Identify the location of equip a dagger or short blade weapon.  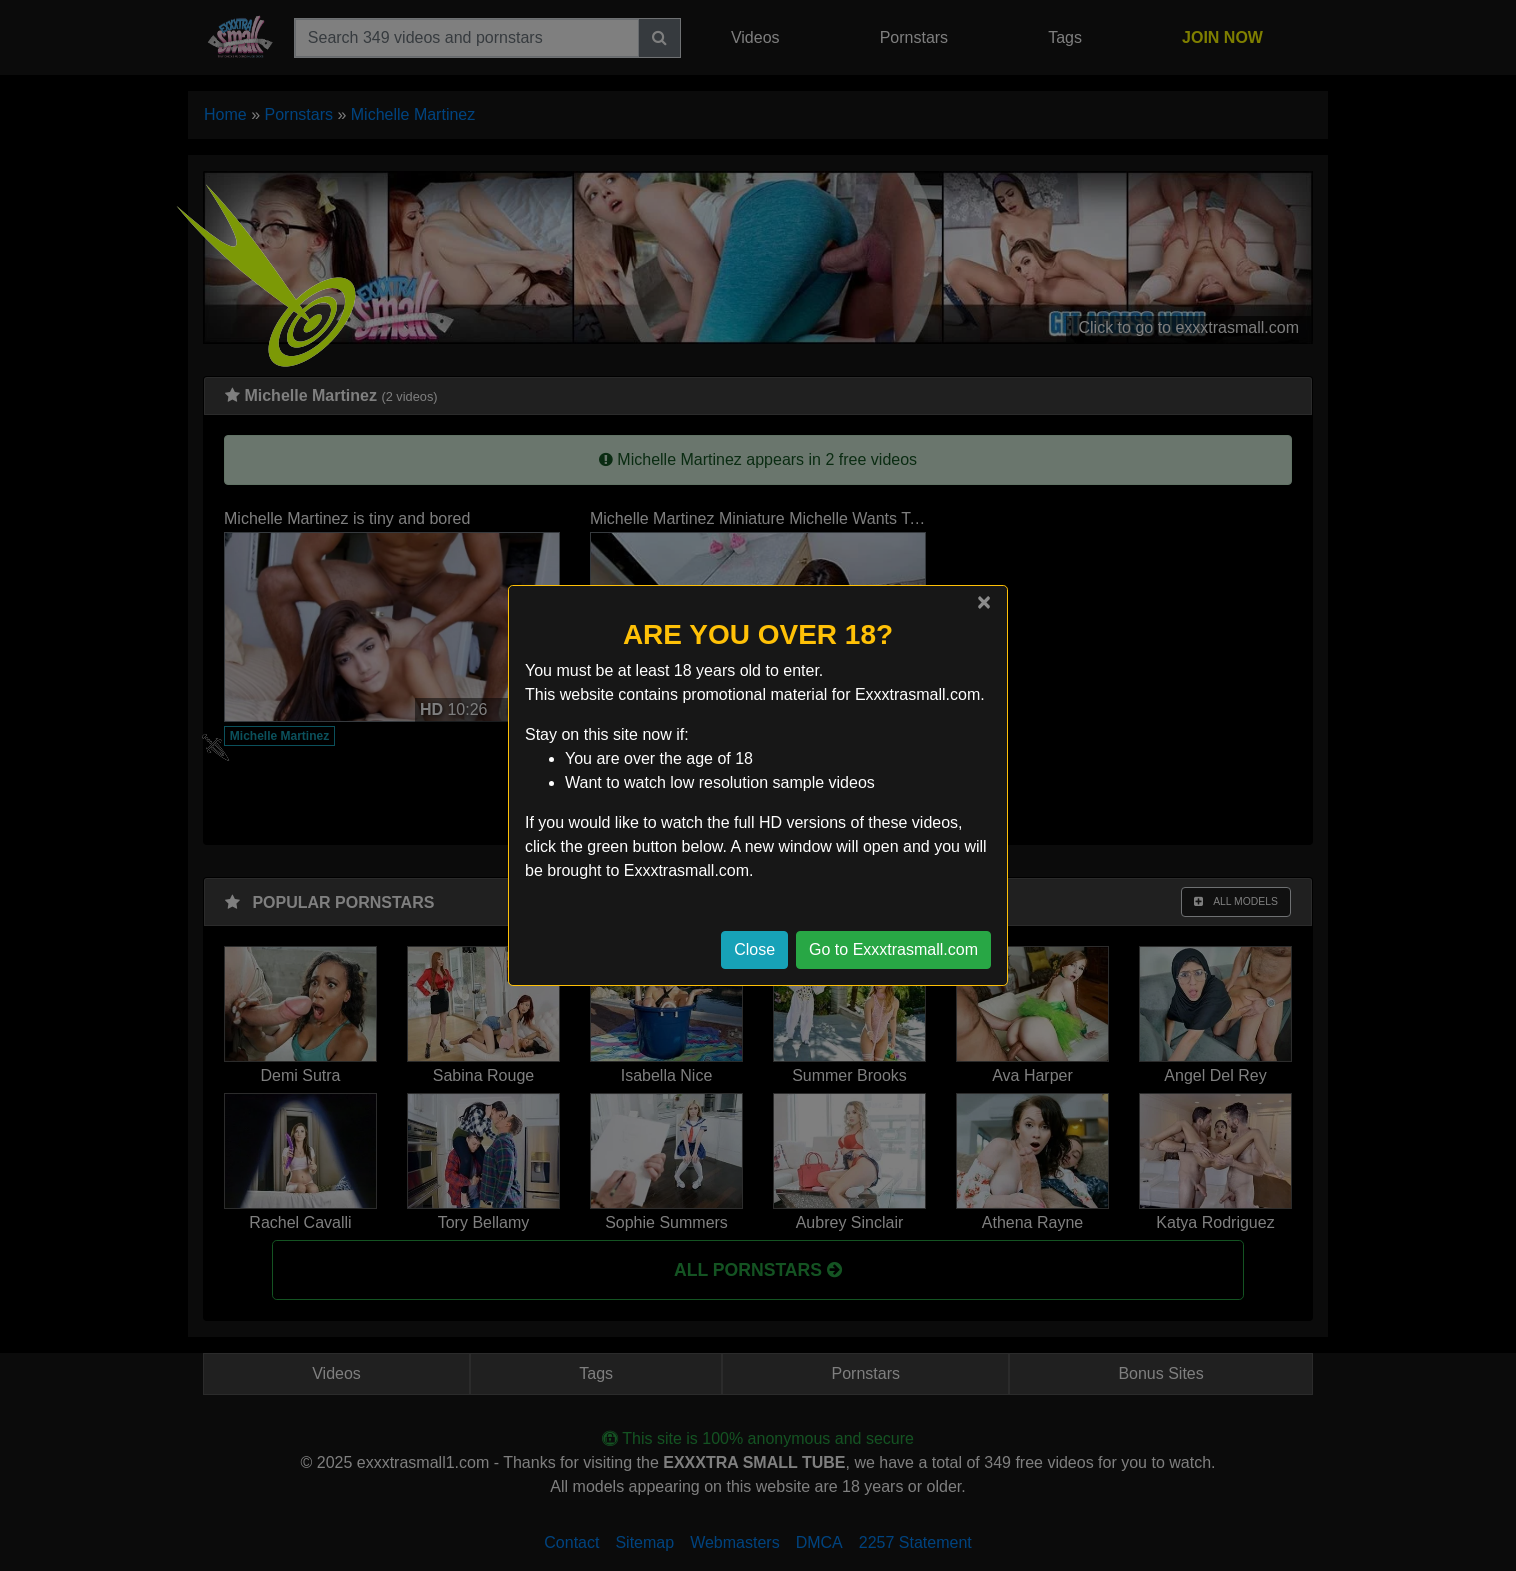
(215, 747).